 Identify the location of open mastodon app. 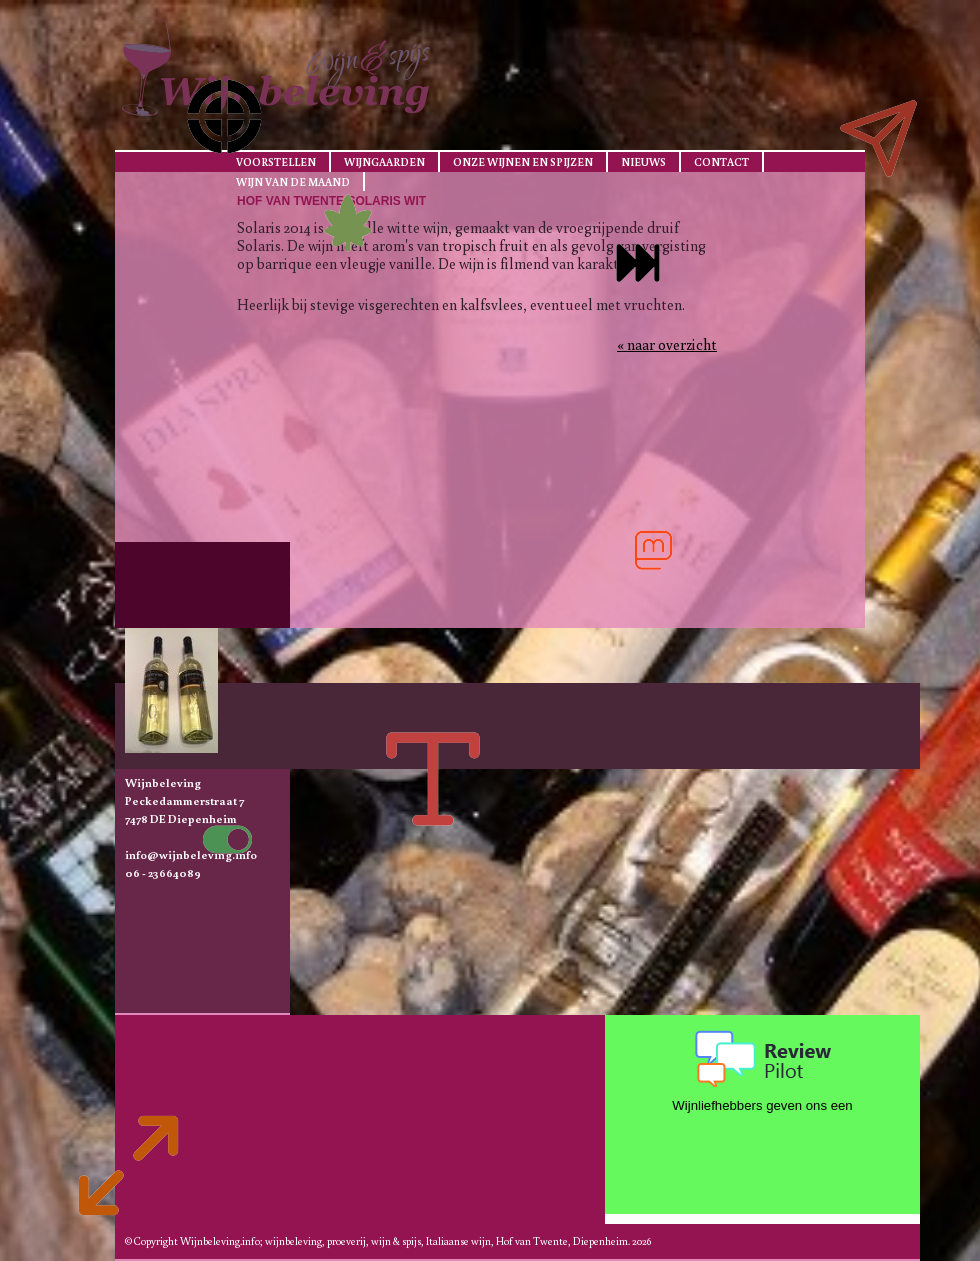
(653, 549).